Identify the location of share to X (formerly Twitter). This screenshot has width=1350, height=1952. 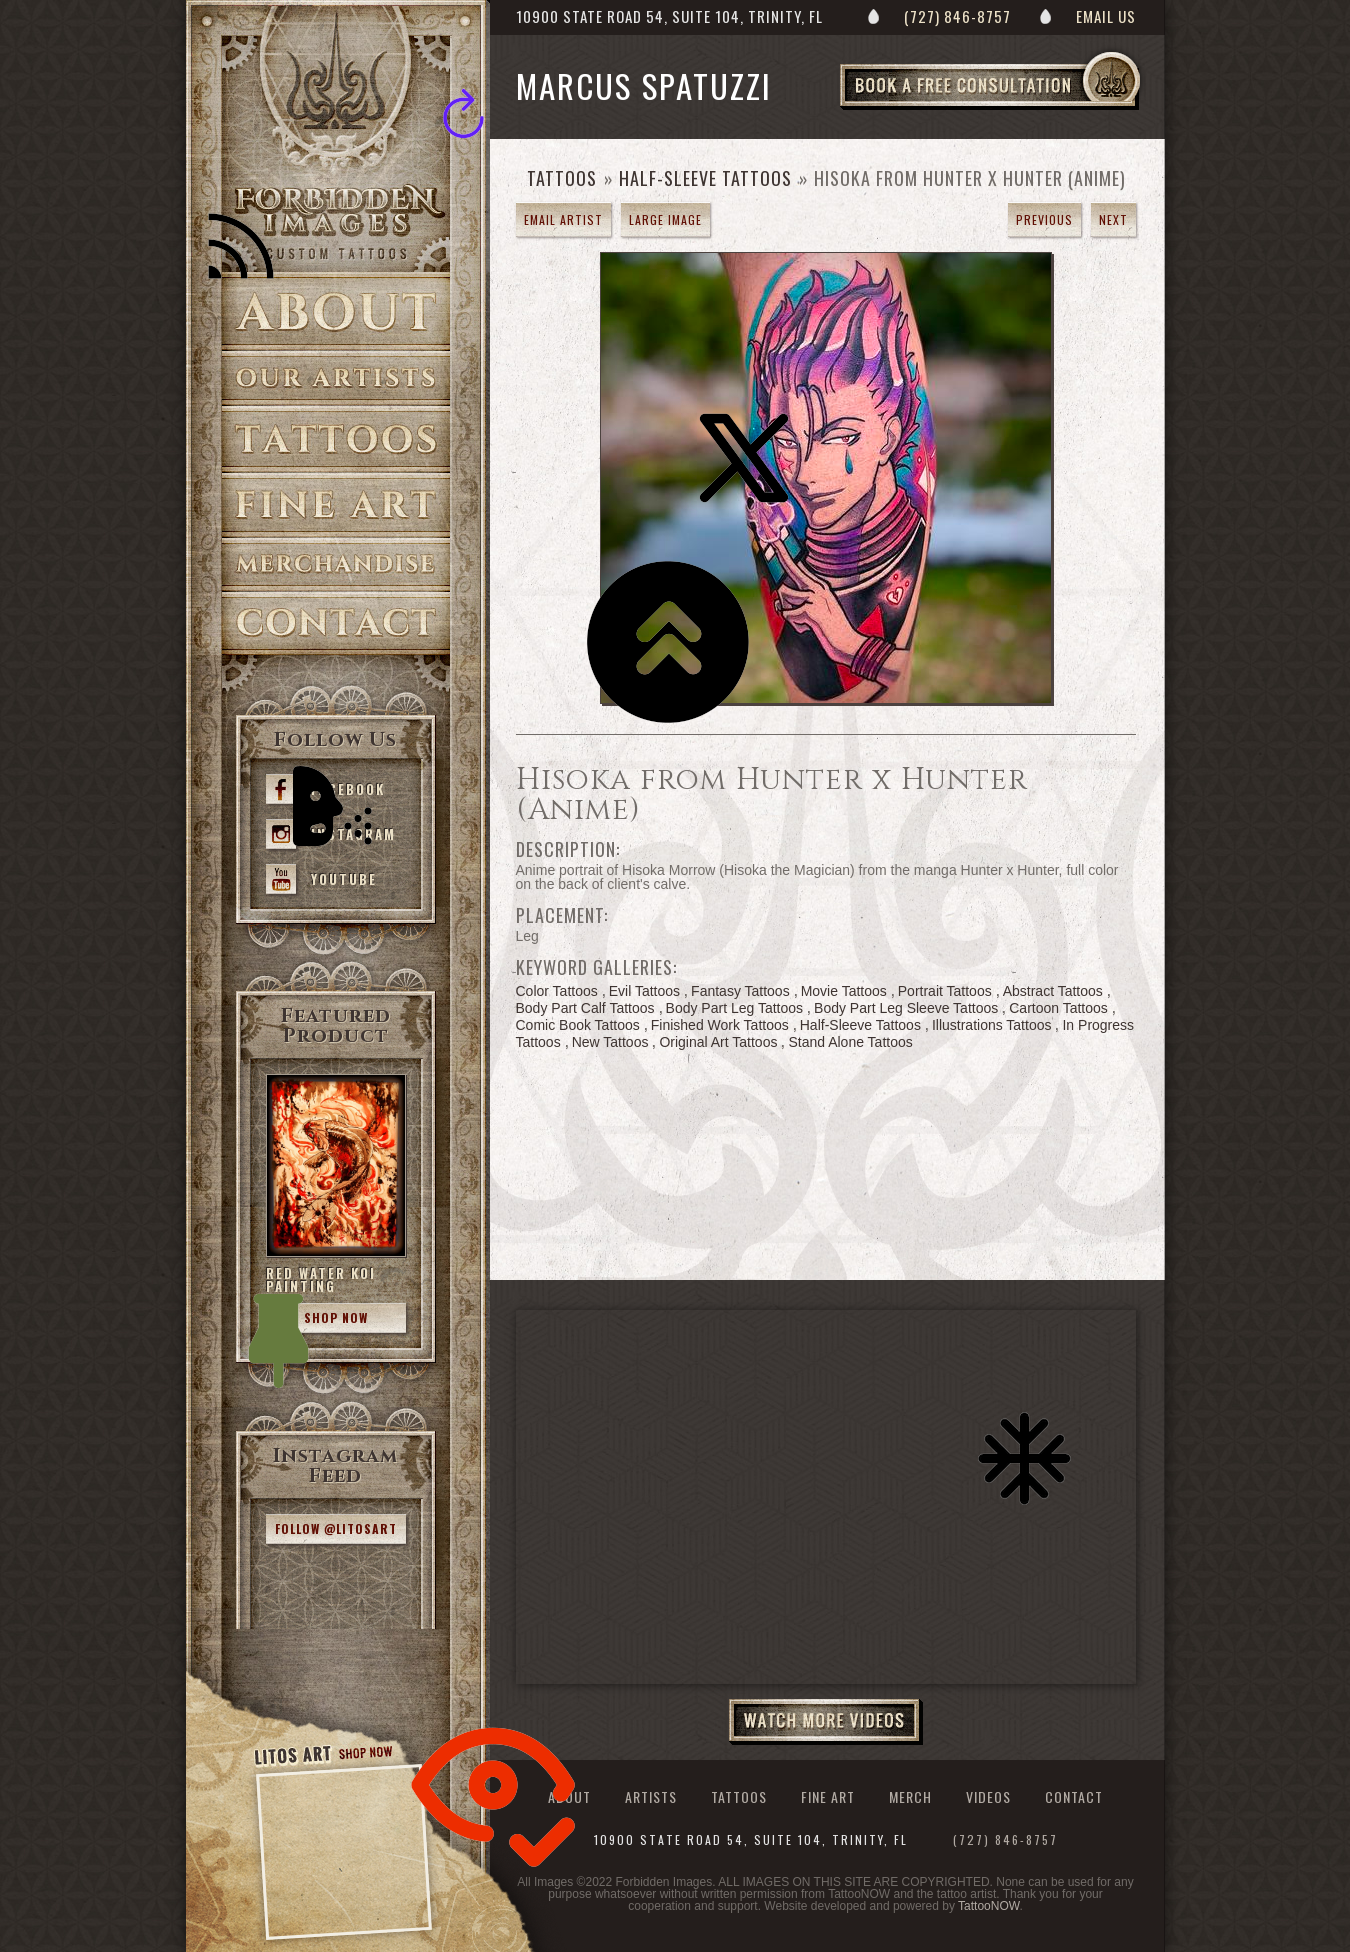
(744, 458).